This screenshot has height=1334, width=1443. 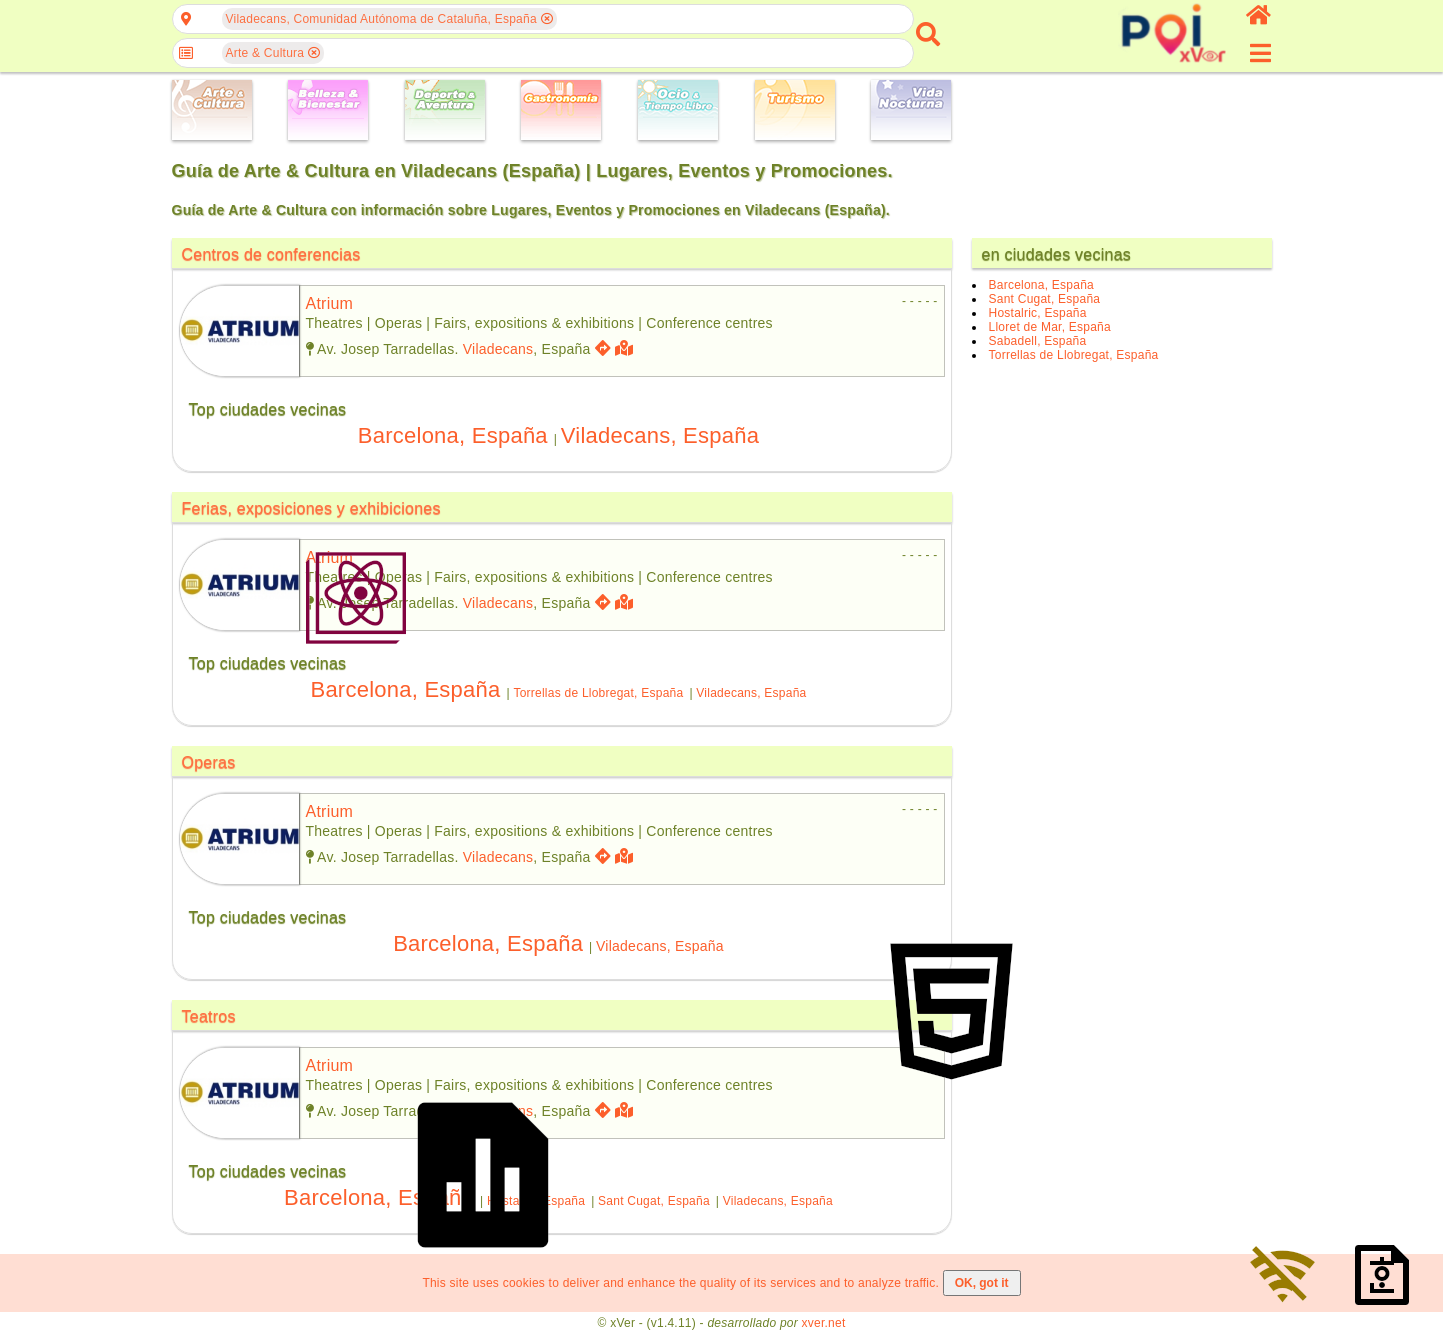 I want to click on open a Hangul Word Processor (.hwp) document, so click(x=1382, y=1275).